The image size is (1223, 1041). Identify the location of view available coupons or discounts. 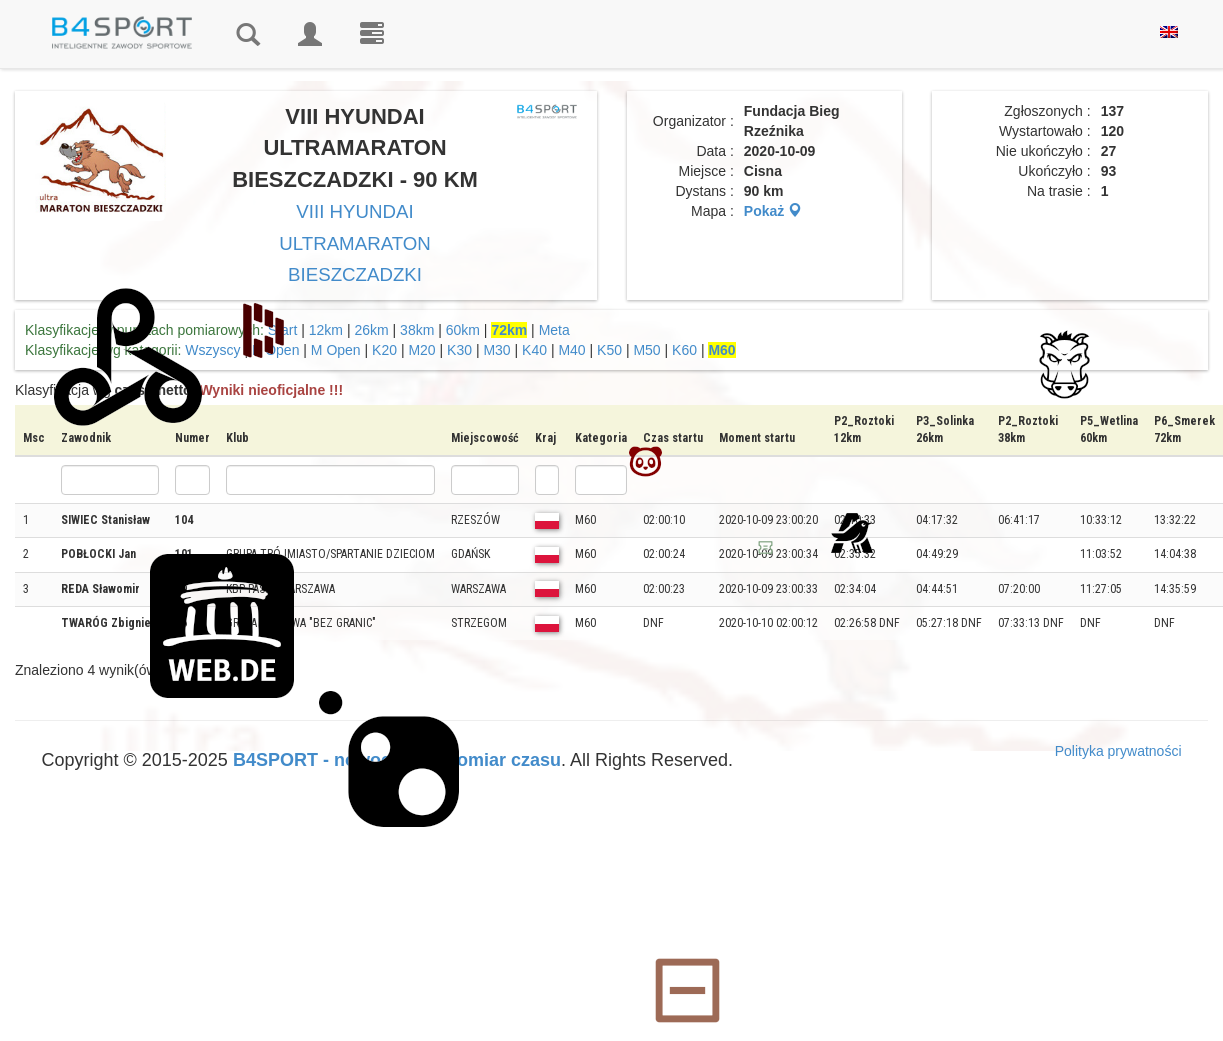
(765, 547).